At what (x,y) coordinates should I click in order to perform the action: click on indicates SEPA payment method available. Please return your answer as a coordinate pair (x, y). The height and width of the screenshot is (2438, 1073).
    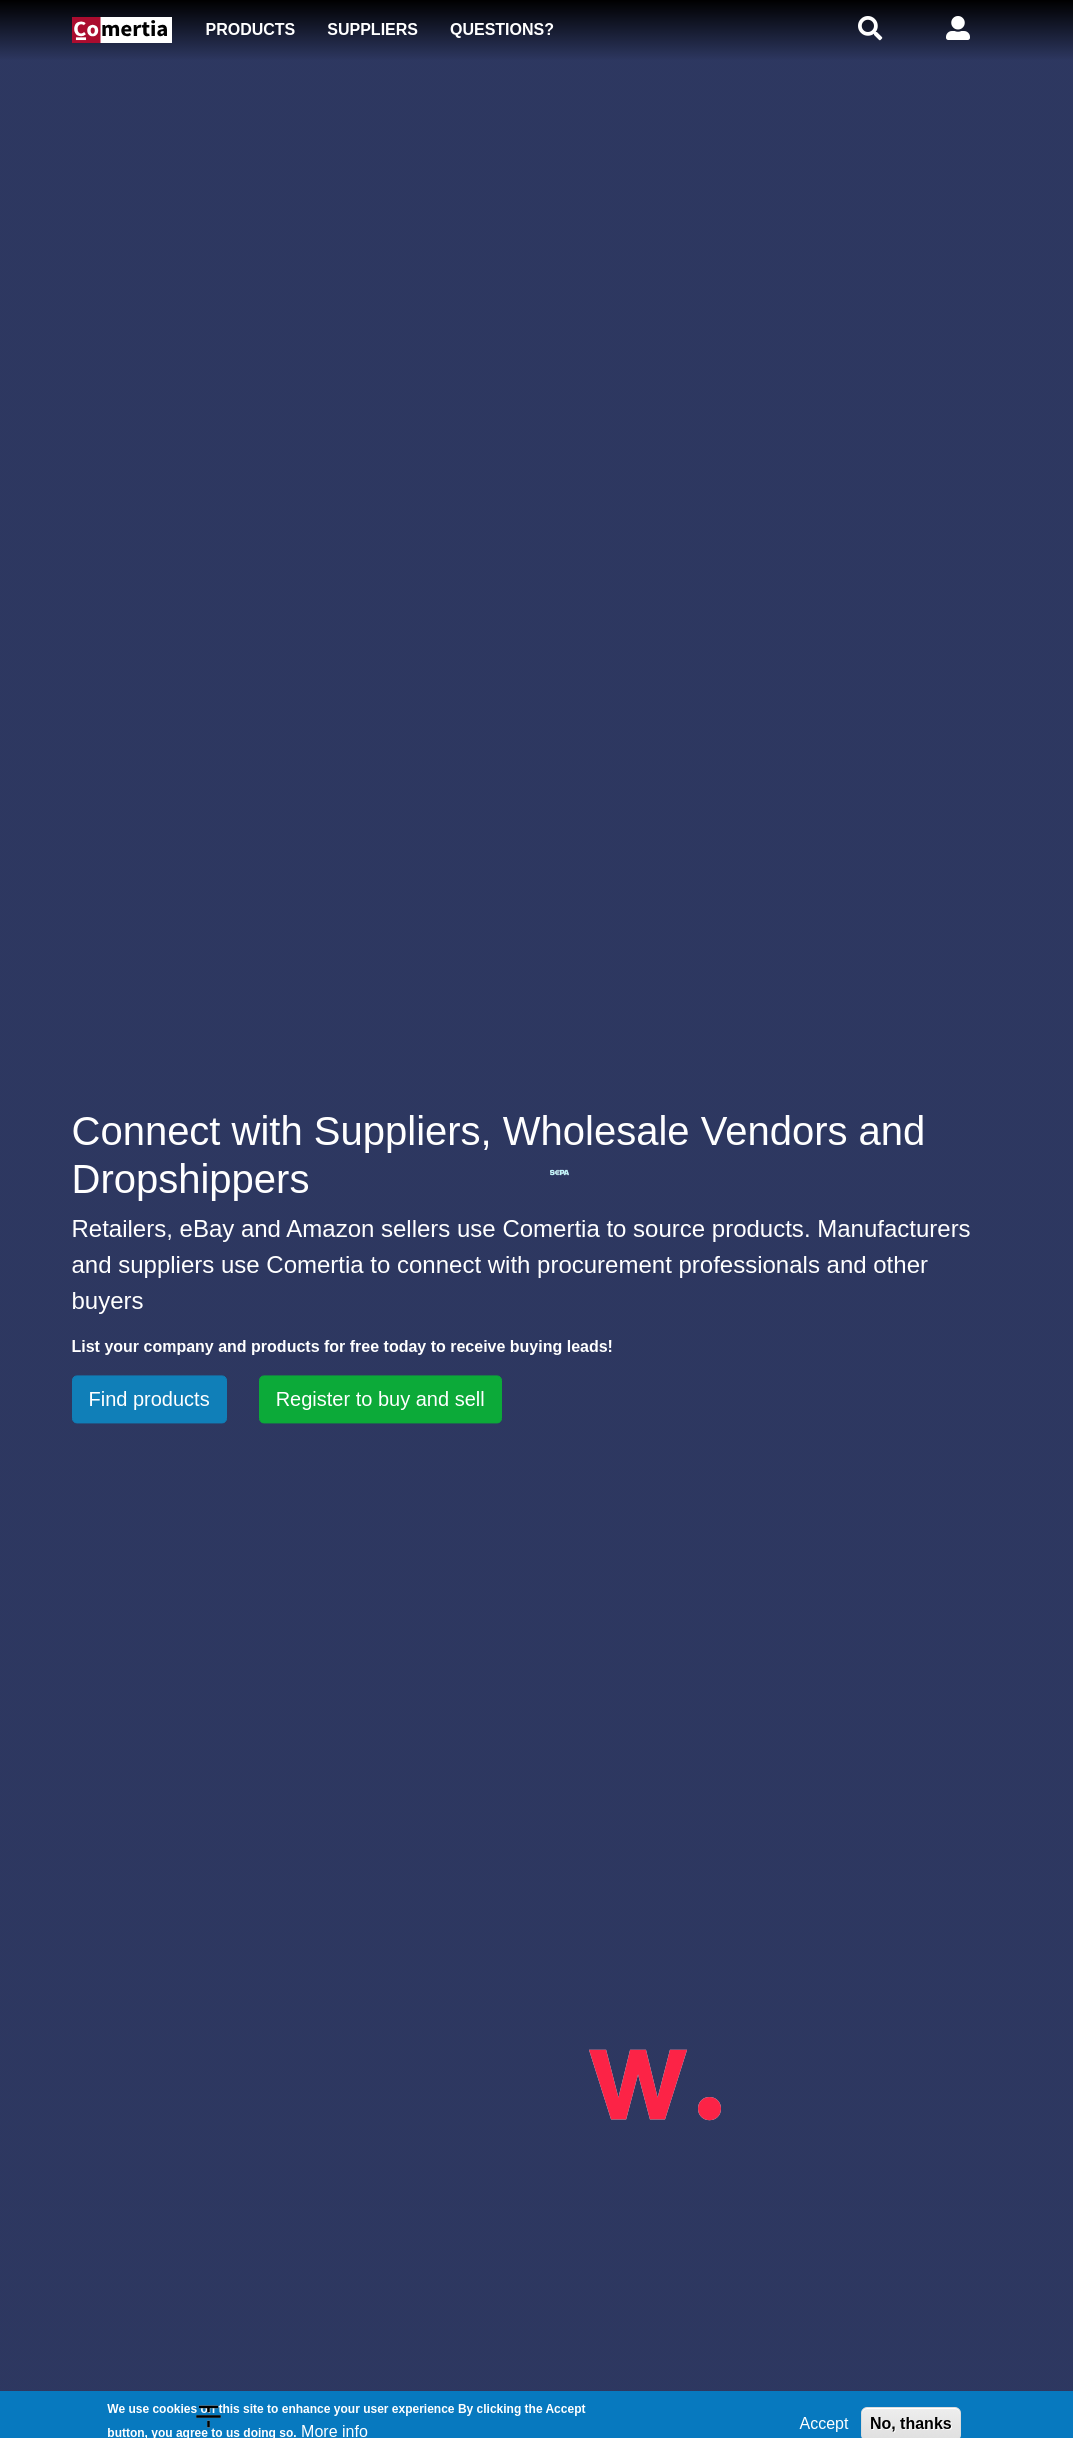
    Looking at the image, I should click on (559, 1172).